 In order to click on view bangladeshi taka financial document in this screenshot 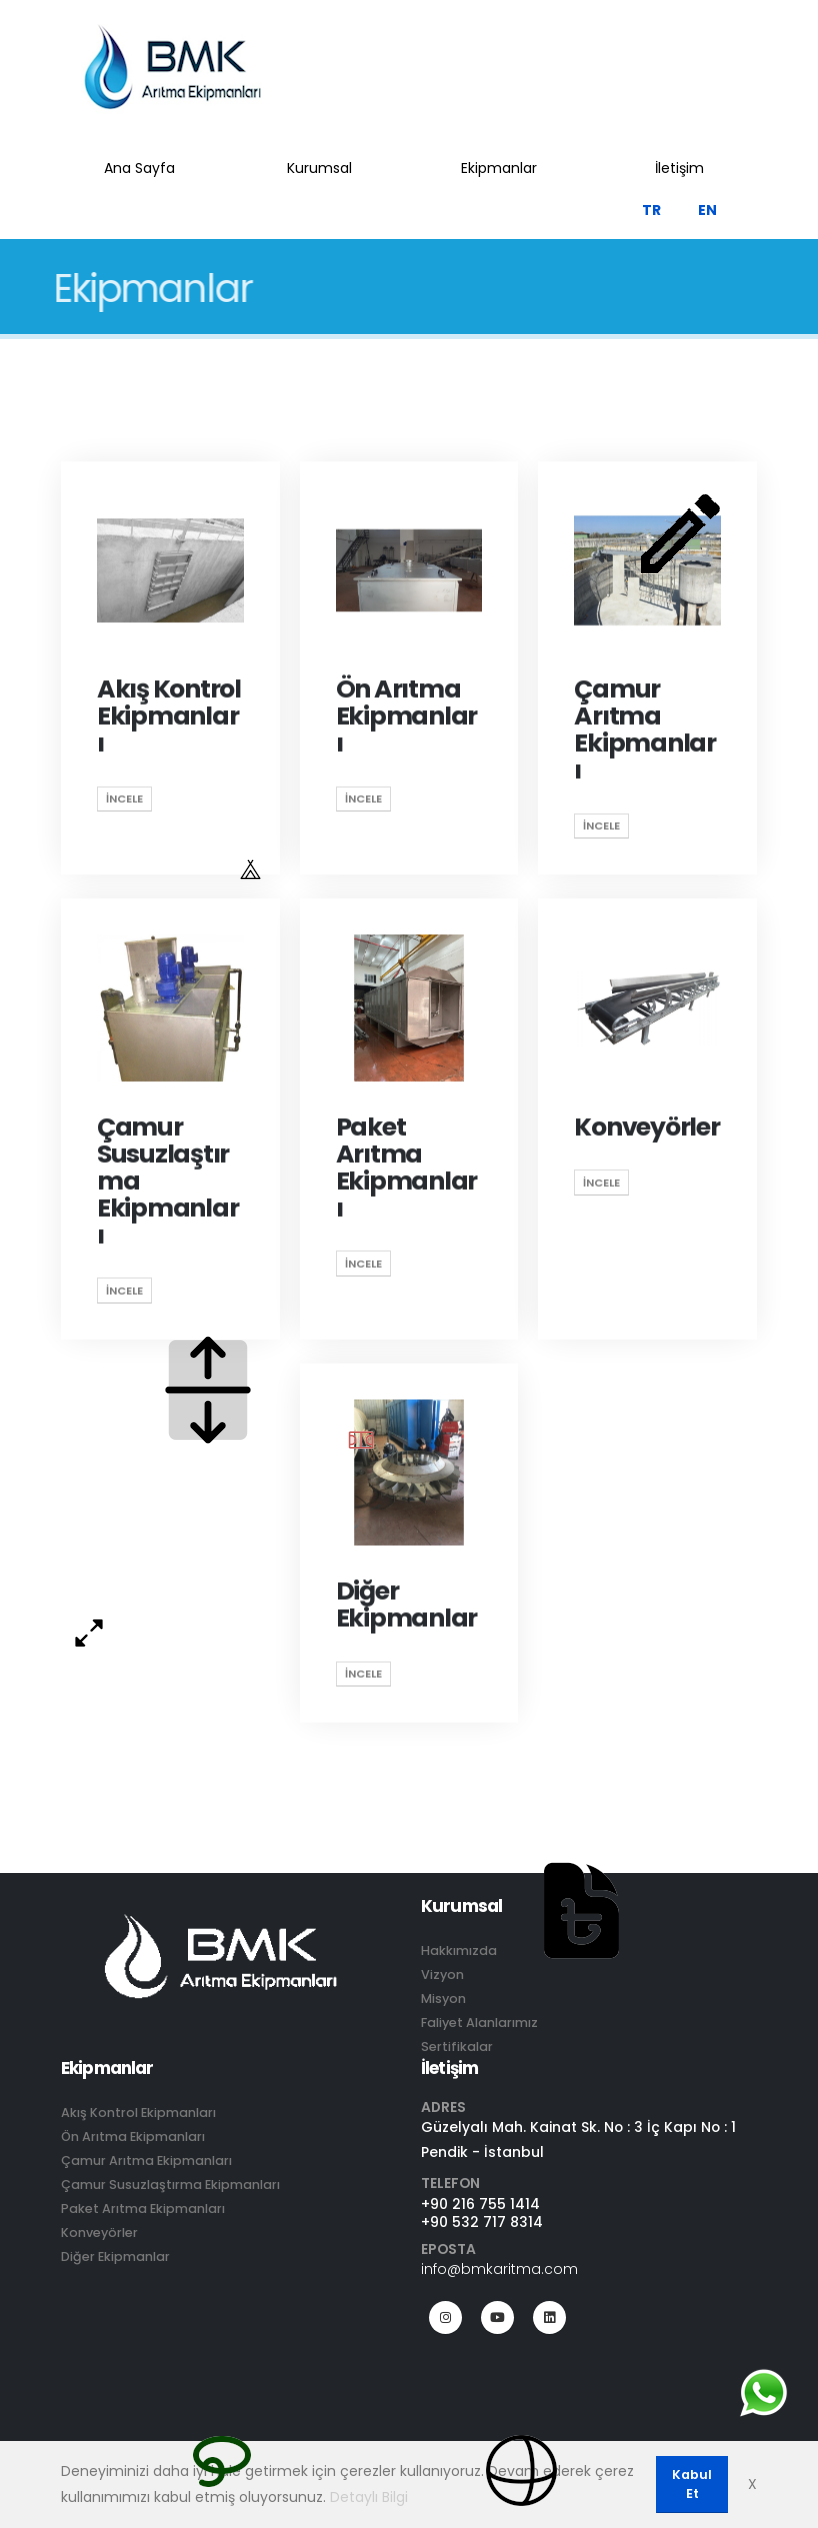, I will do `click(581, 1910)`.